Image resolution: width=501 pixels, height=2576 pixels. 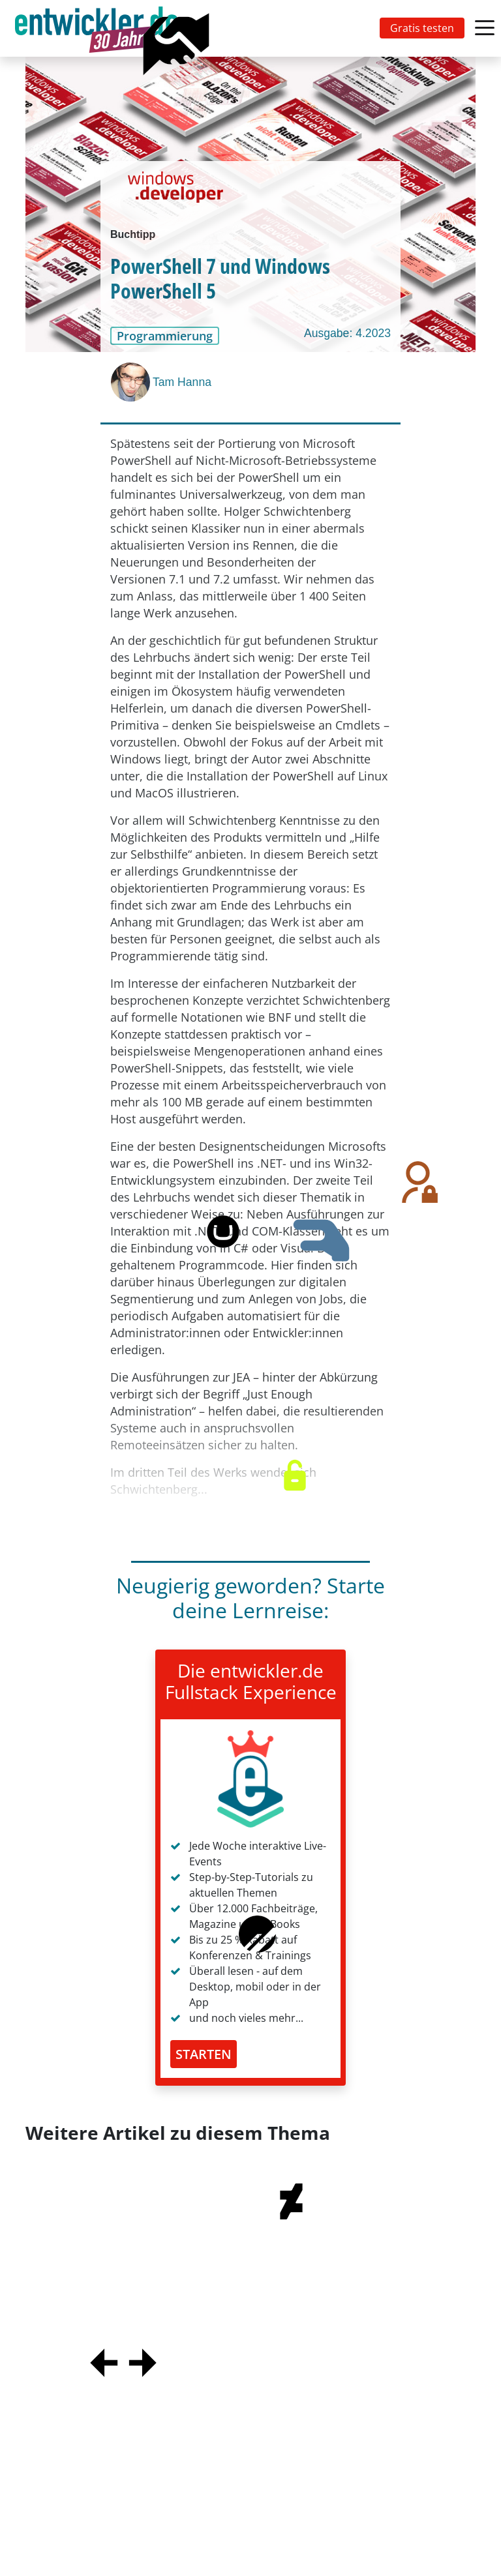 I want to click on lizard gesture for rock-paper-scissors-lizard-spock game, so click(x=321, y=1240).